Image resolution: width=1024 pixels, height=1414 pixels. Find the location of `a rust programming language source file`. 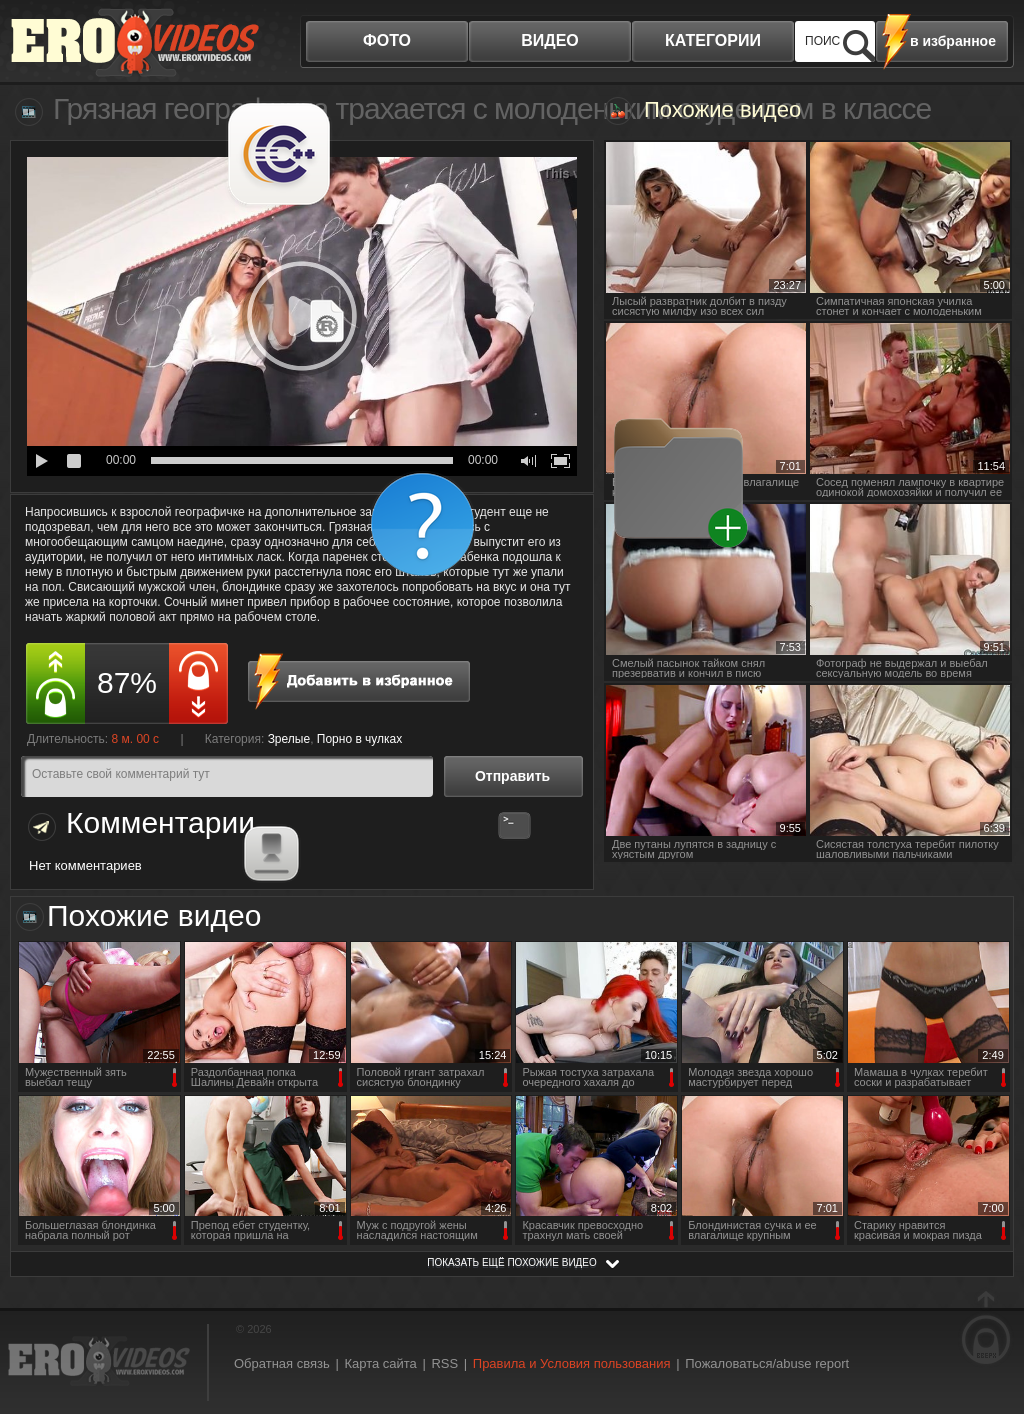

a rust programming language source file is located at coordinates (327, 321).